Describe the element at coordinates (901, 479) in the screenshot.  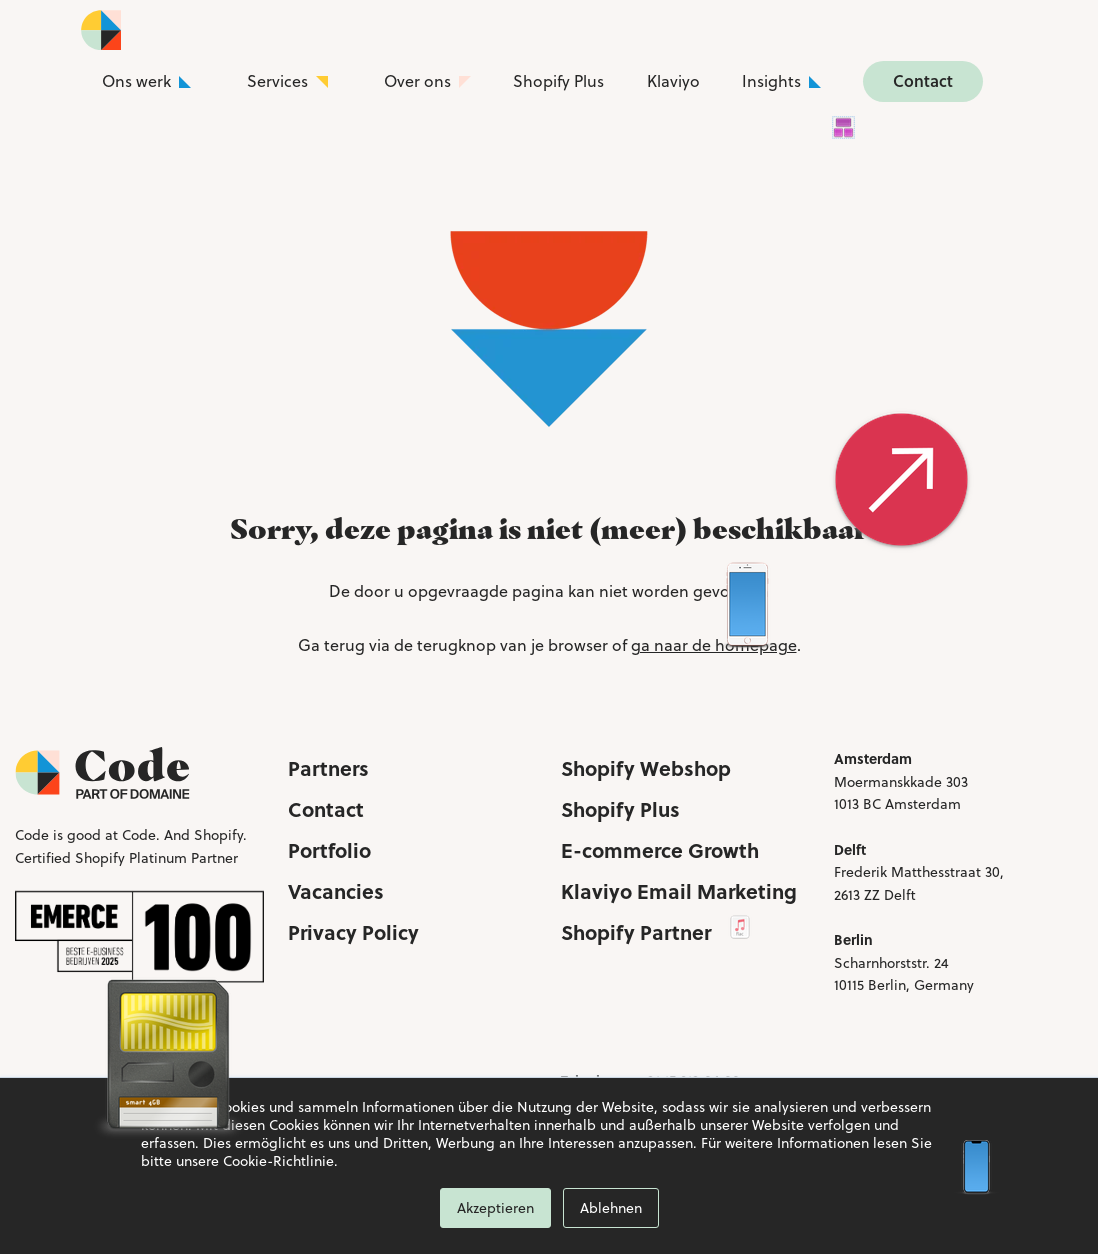
I see `indicates a symbolic link or shortcut to another file` at that location.